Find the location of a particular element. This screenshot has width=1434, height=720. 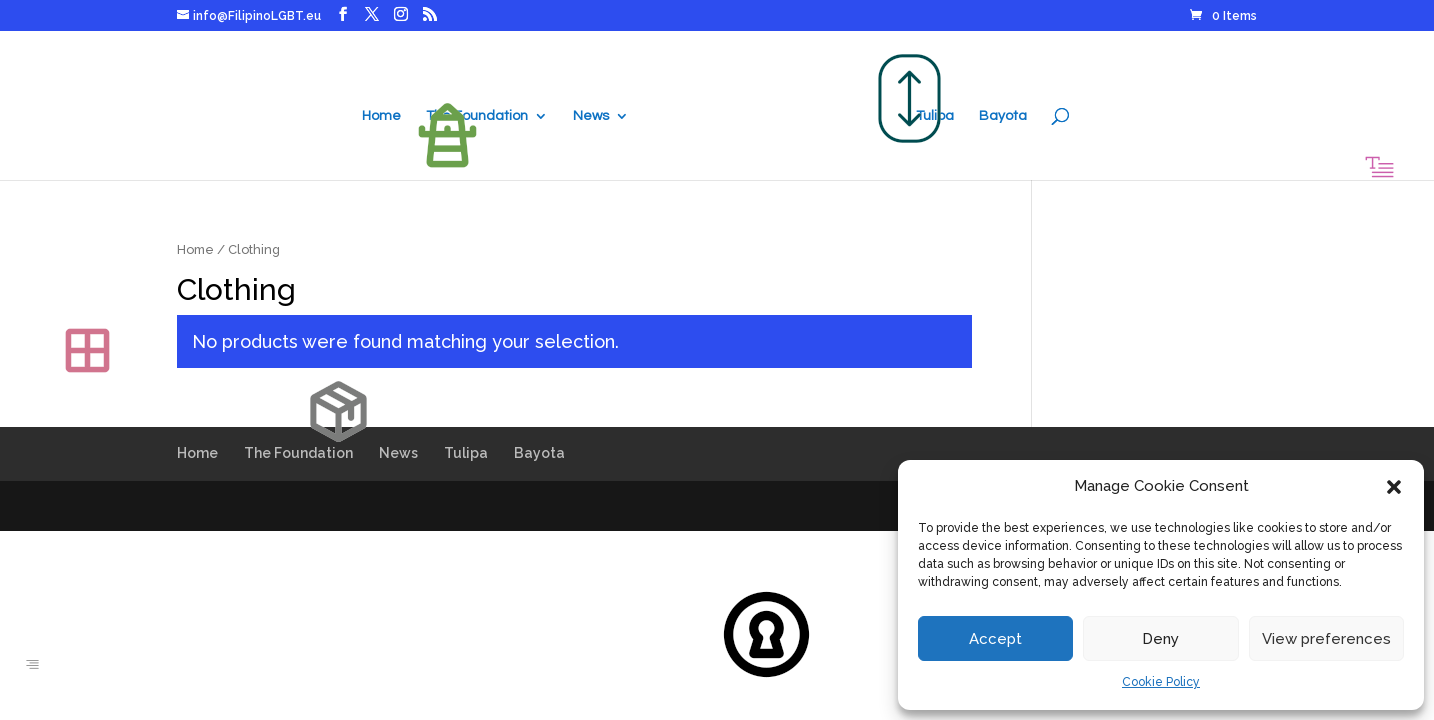

read articles from the new york times is located at coordinates (1379, 167).